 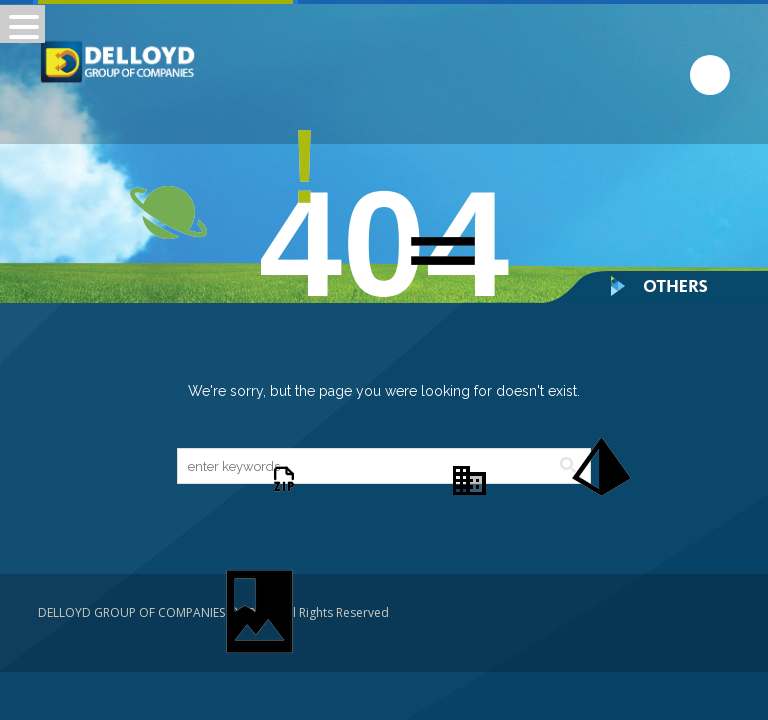 What do you see at coordinates (284, 479) in the screenshot?
I see `indicates a compressed zip file` at bounding box center [284, 479].